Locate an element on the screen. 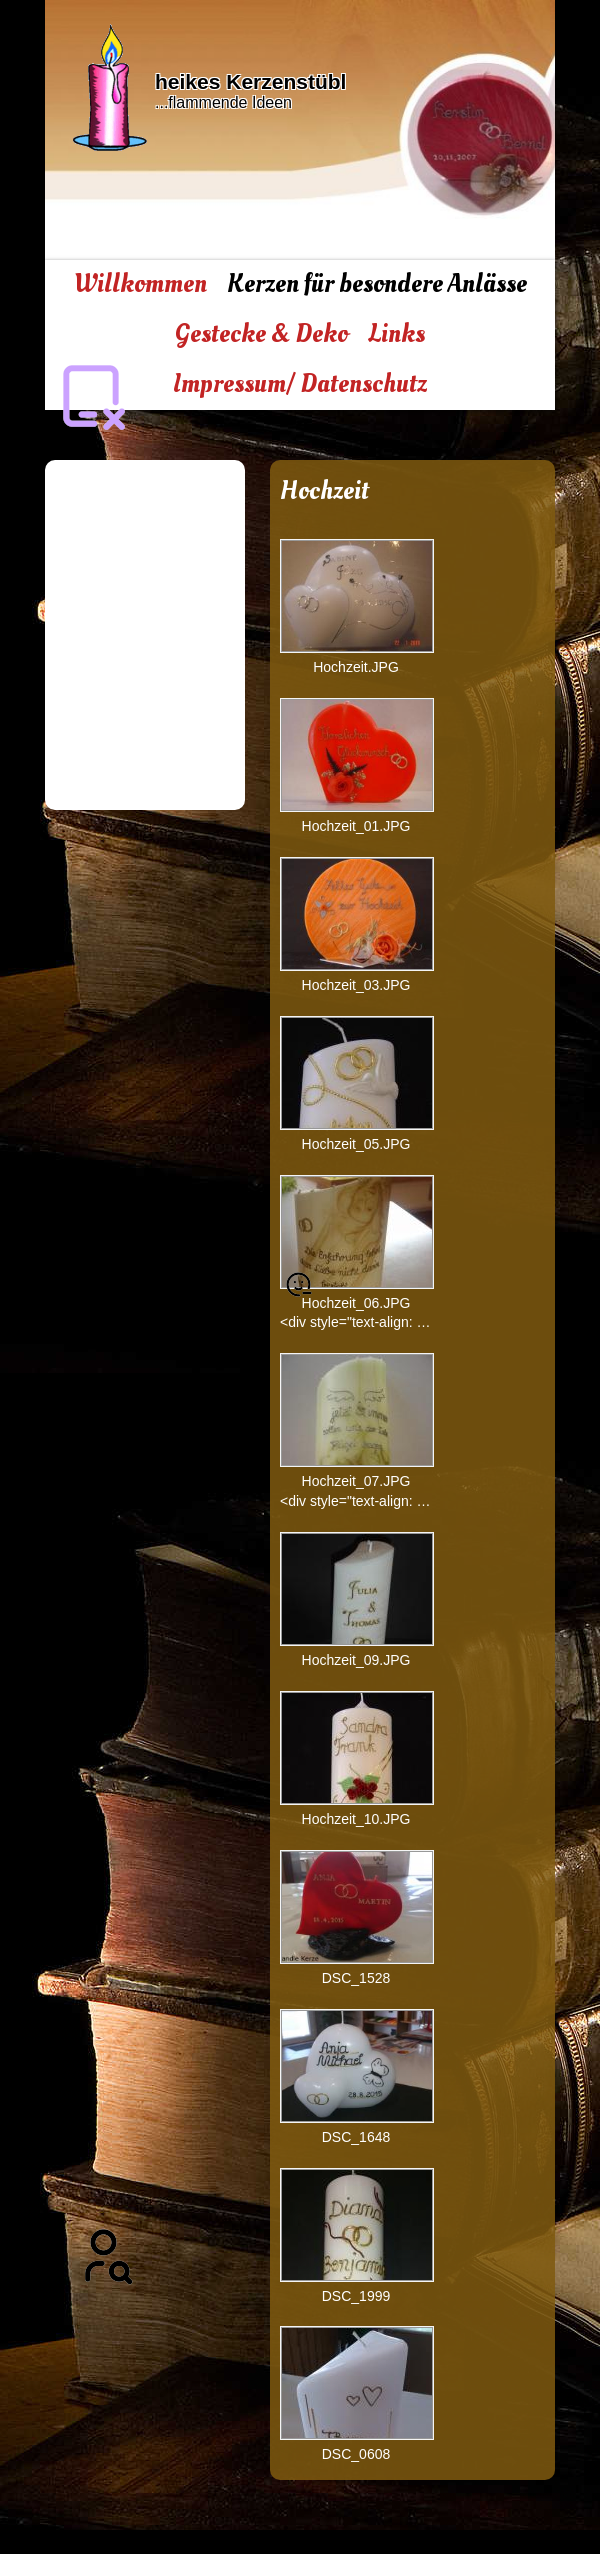  search for a user or contact is located at coordinates (103, 2255).